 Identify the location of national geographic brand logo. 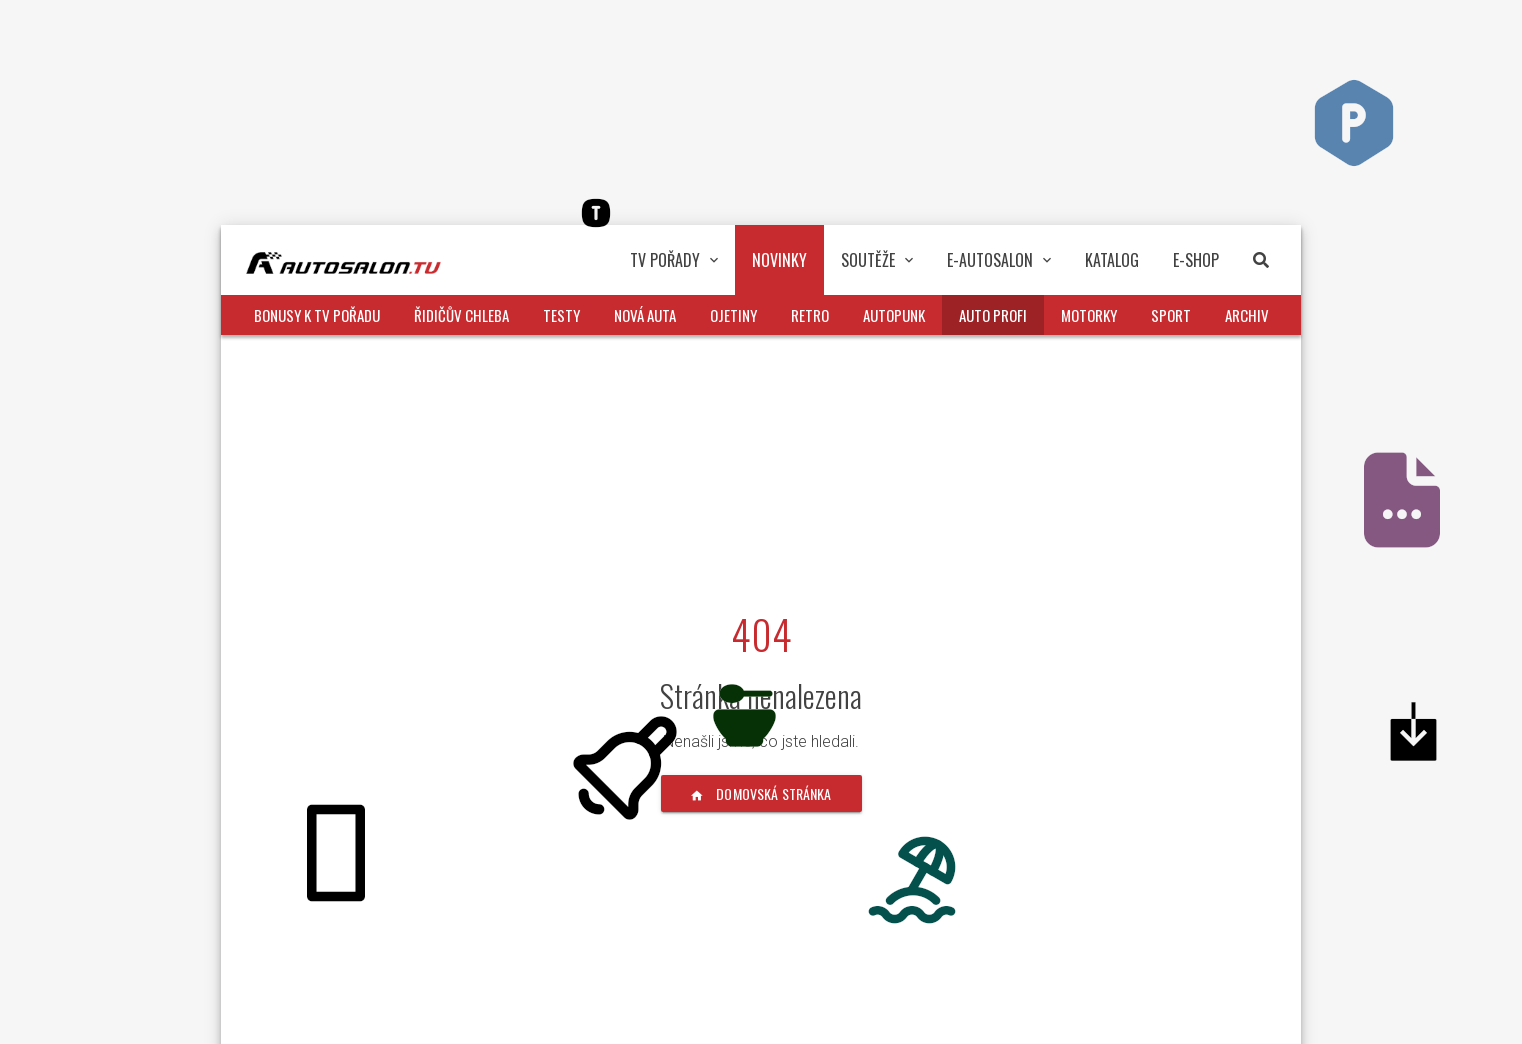
(336, 853).